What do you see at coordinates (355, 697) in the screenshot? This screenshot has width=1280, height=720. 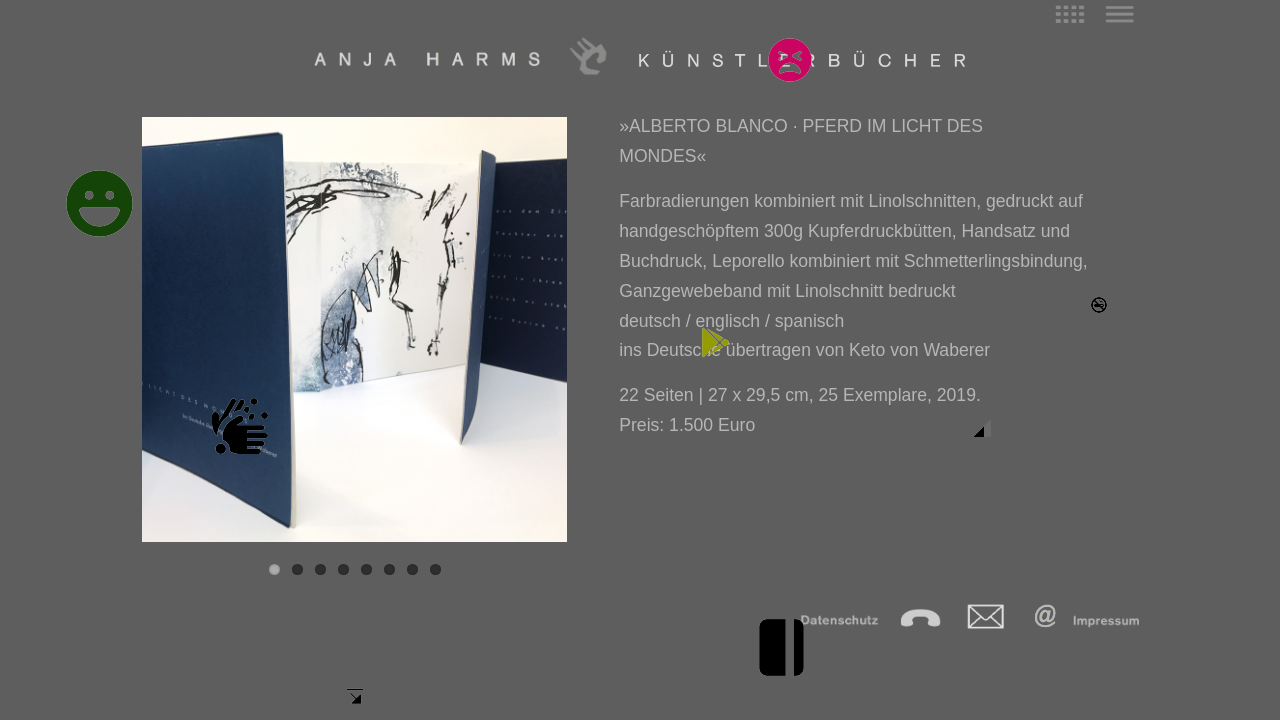 I see `move item to bottom-right corner` at bounding box center [355, 697].